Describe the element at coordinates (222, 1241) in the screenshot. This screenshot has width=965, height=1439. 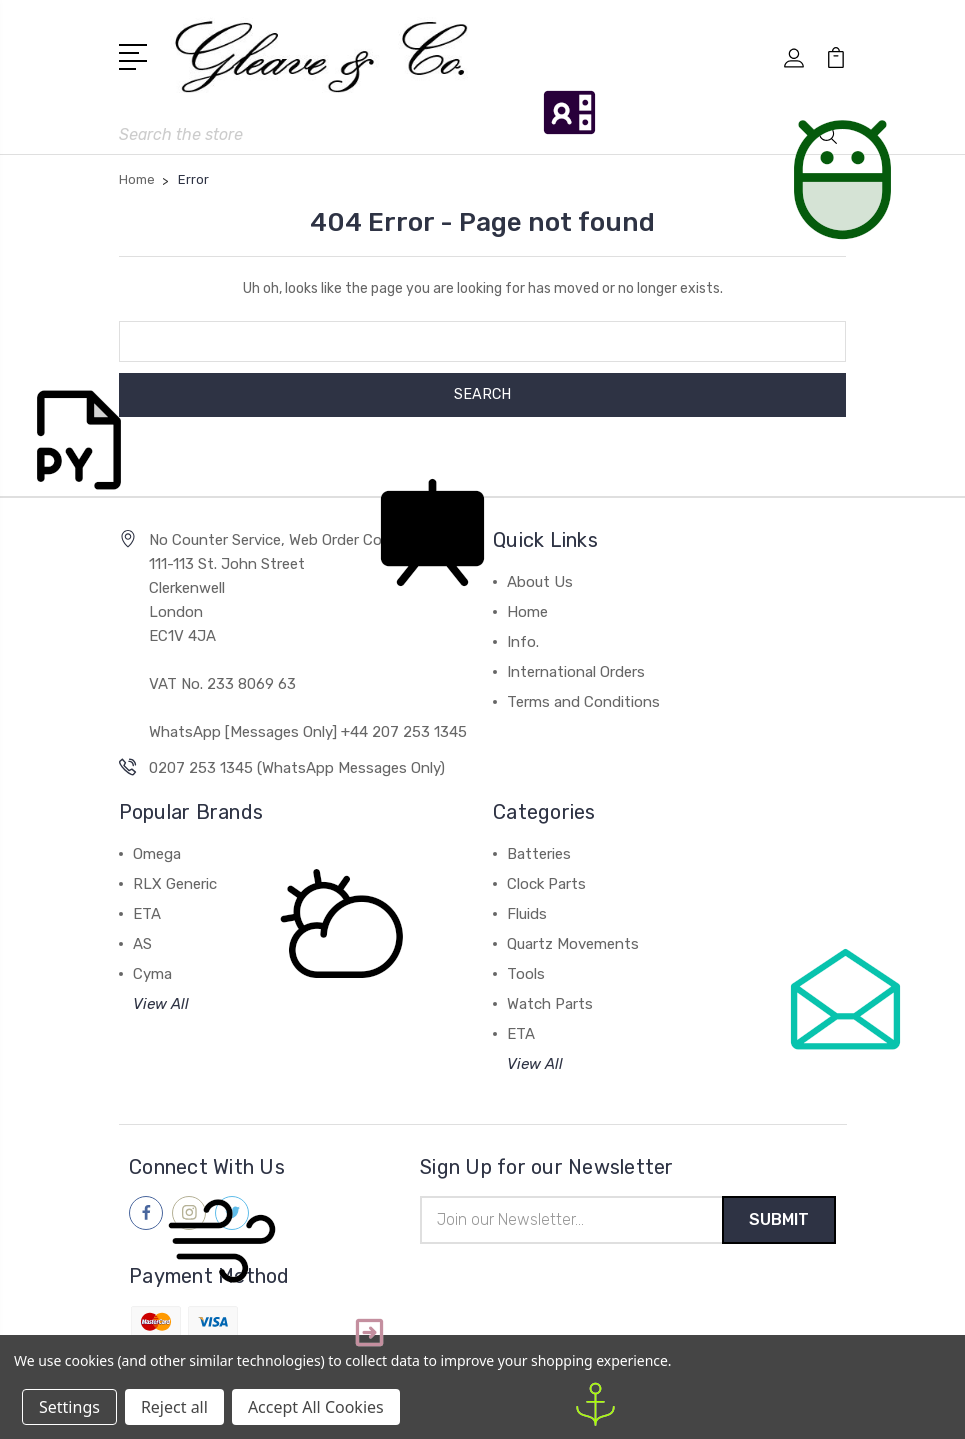
I see `indicates current wind conditions` at that location.